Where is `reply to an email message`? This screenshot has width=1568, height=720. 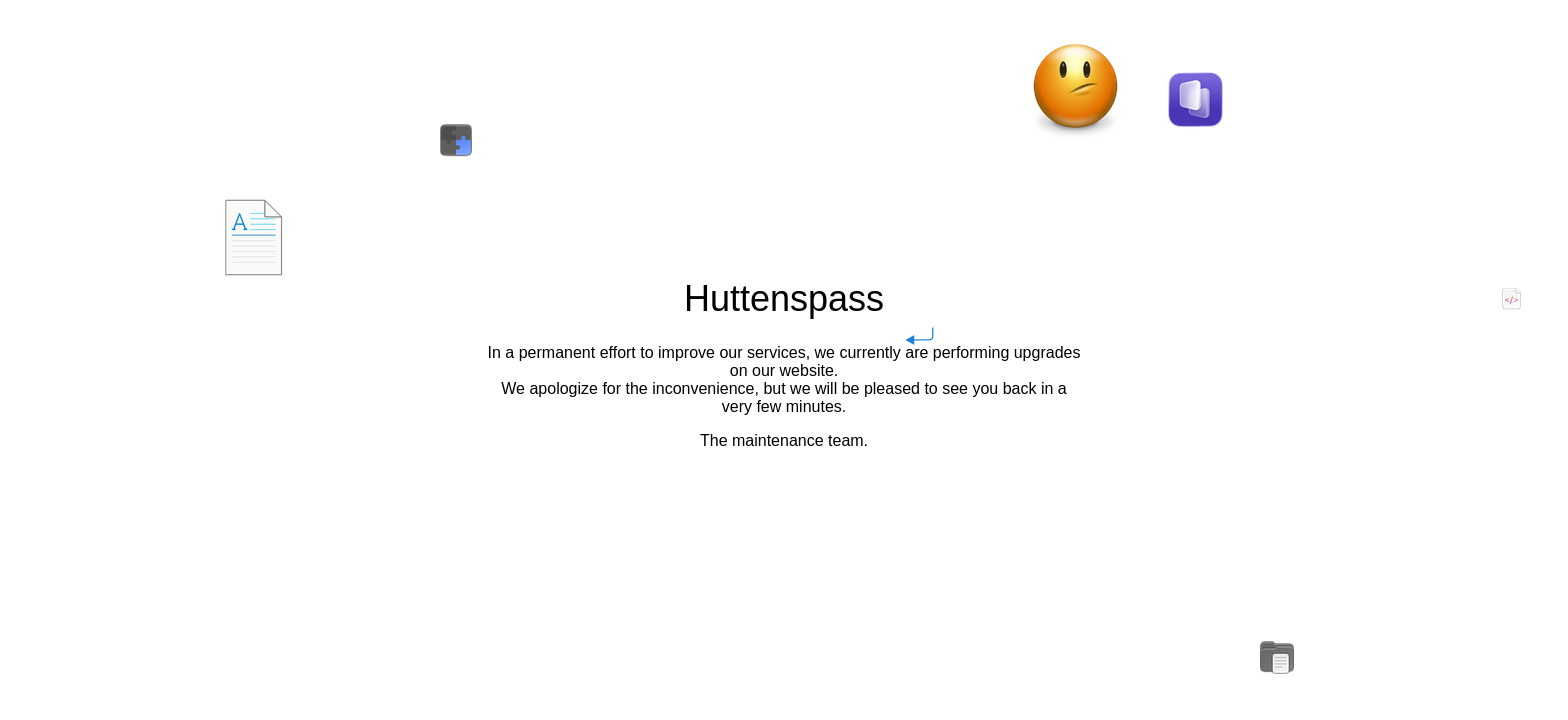 reply to an email message is located at coordinates (919, 336).